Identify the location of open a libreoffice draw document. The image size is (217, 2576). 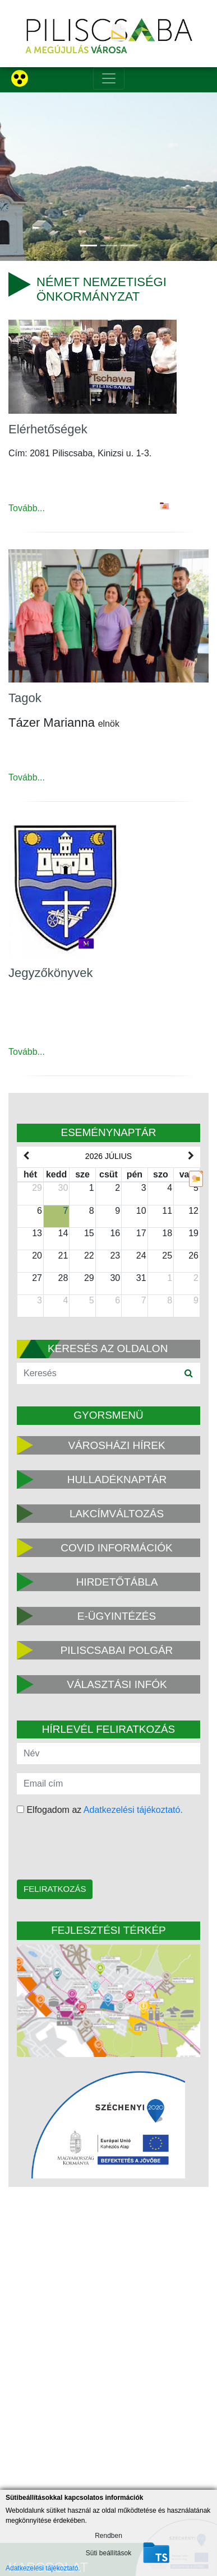
(196, 1179).